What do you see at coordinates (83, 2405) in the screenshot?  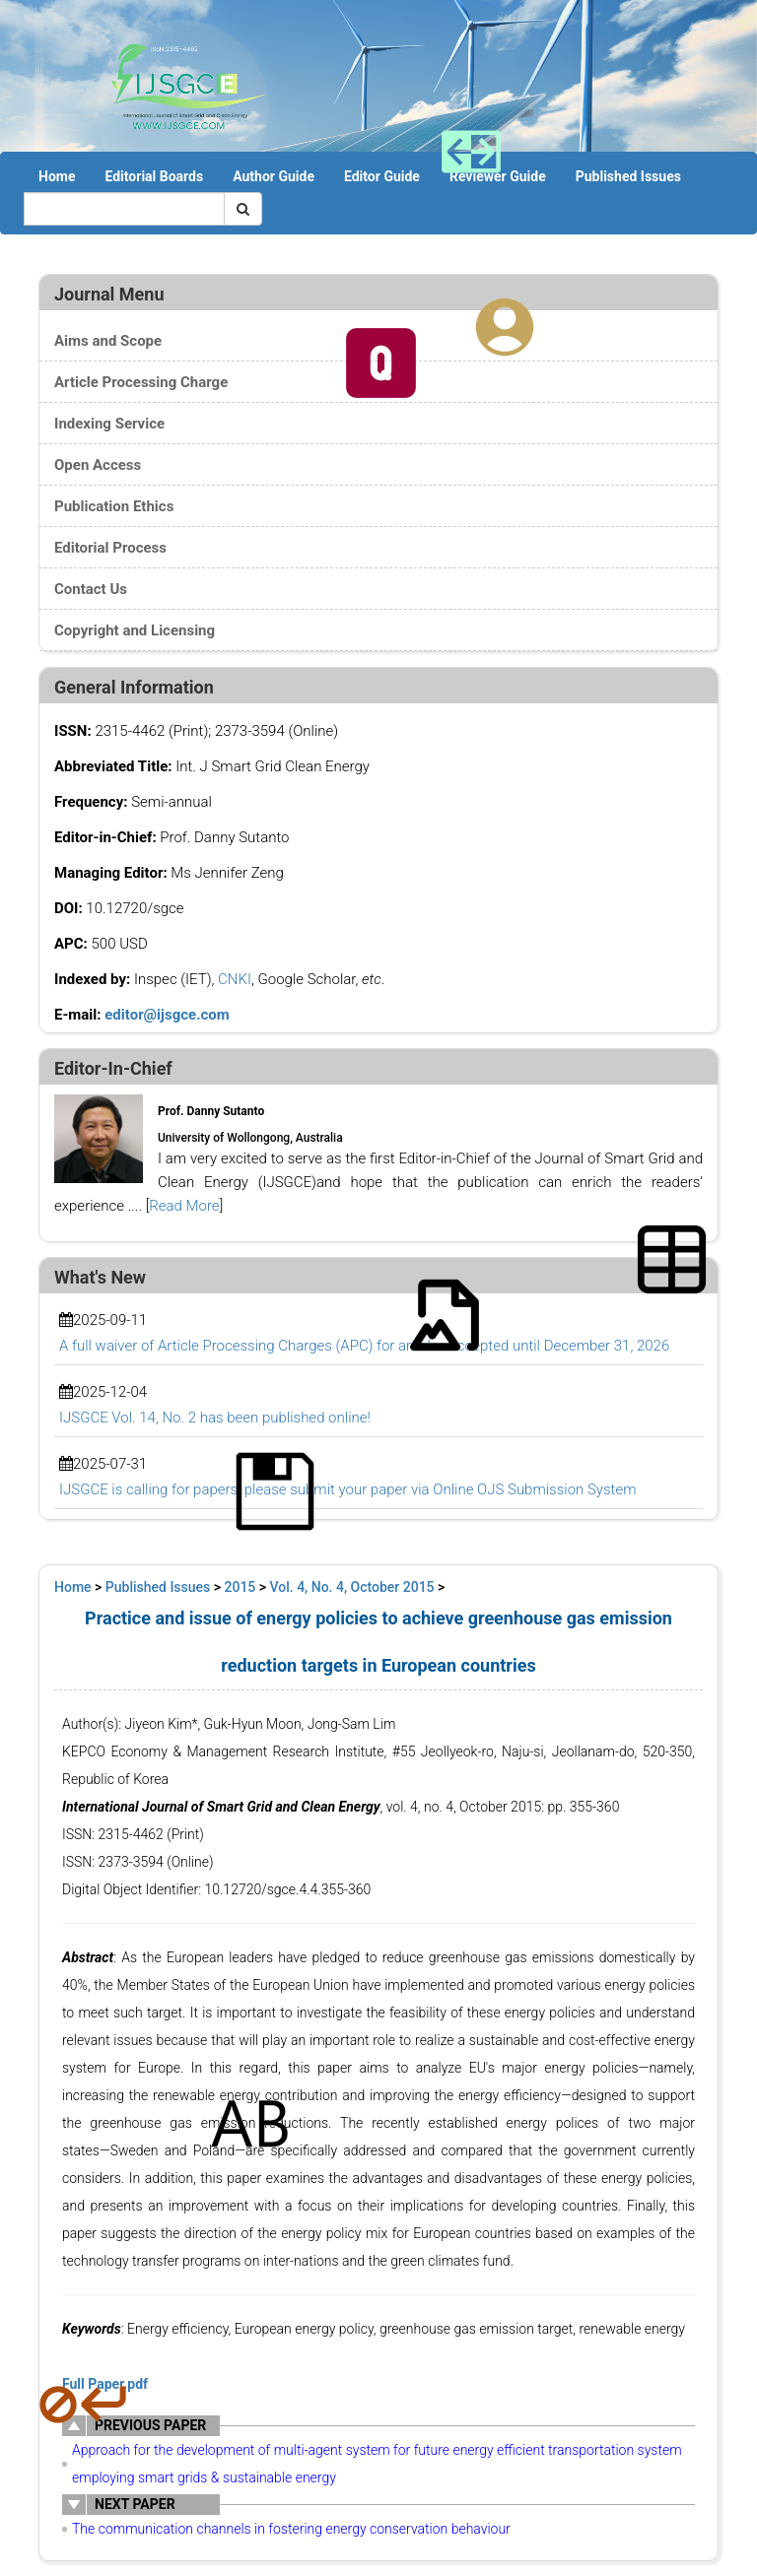 I see `disable automatic line wrapping in editor` at bounding box center [83, 2405].